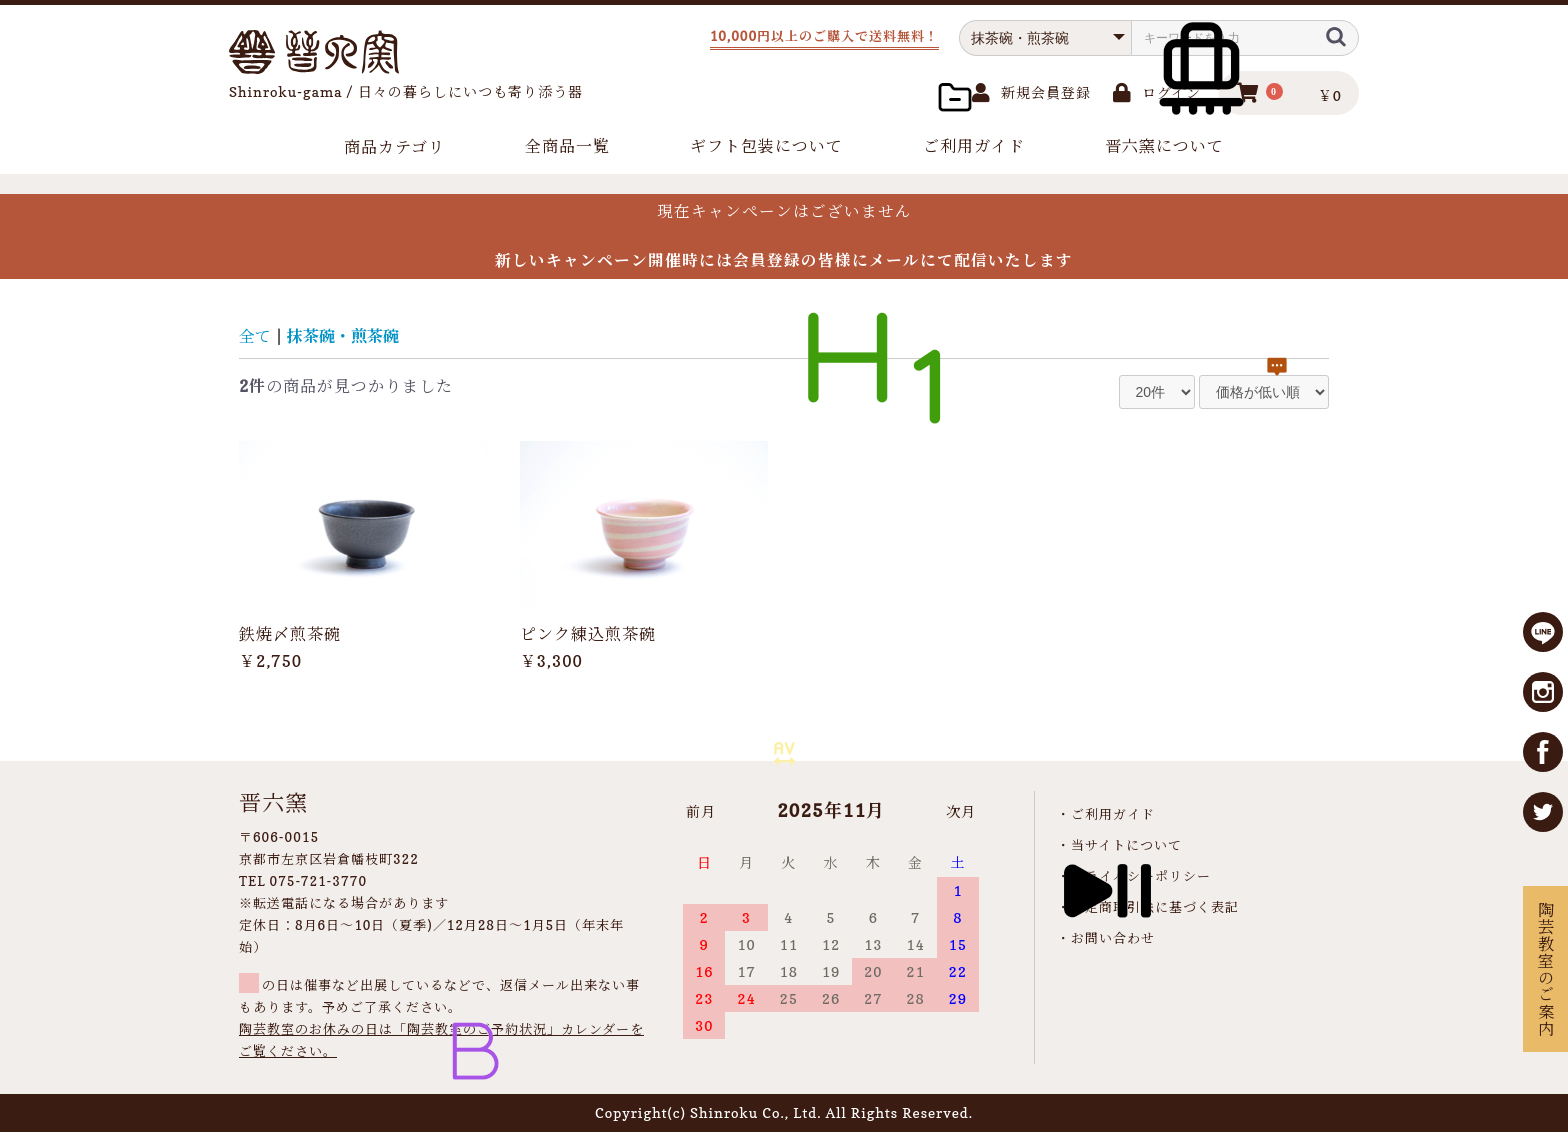  What do you see at coordinates (471, 1052) in the screenshot?
I see `apply bold formatting to selected text` at bounding box center [471, 1052].